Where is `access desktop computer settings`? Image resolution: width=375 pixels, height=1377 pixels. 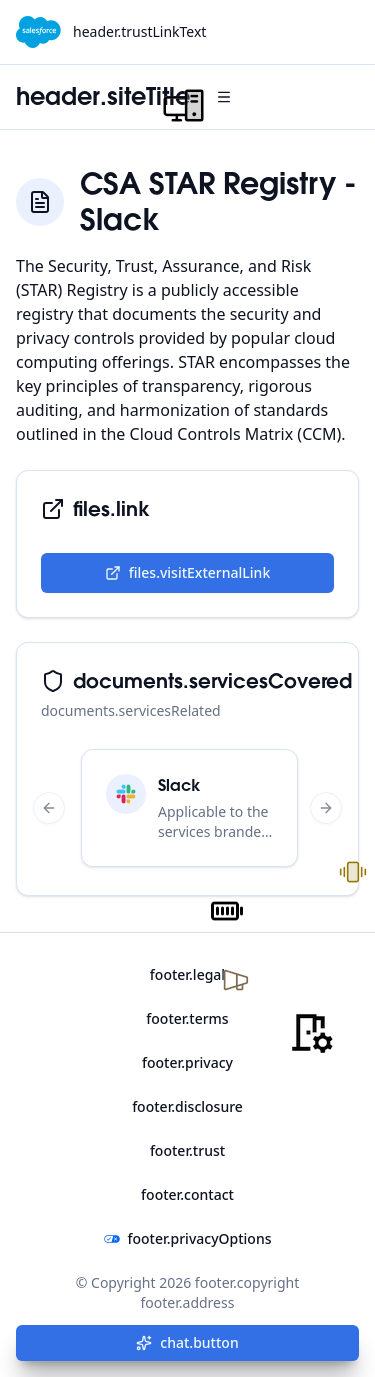 access desktop computer settings is located at coordinates (183, 105).